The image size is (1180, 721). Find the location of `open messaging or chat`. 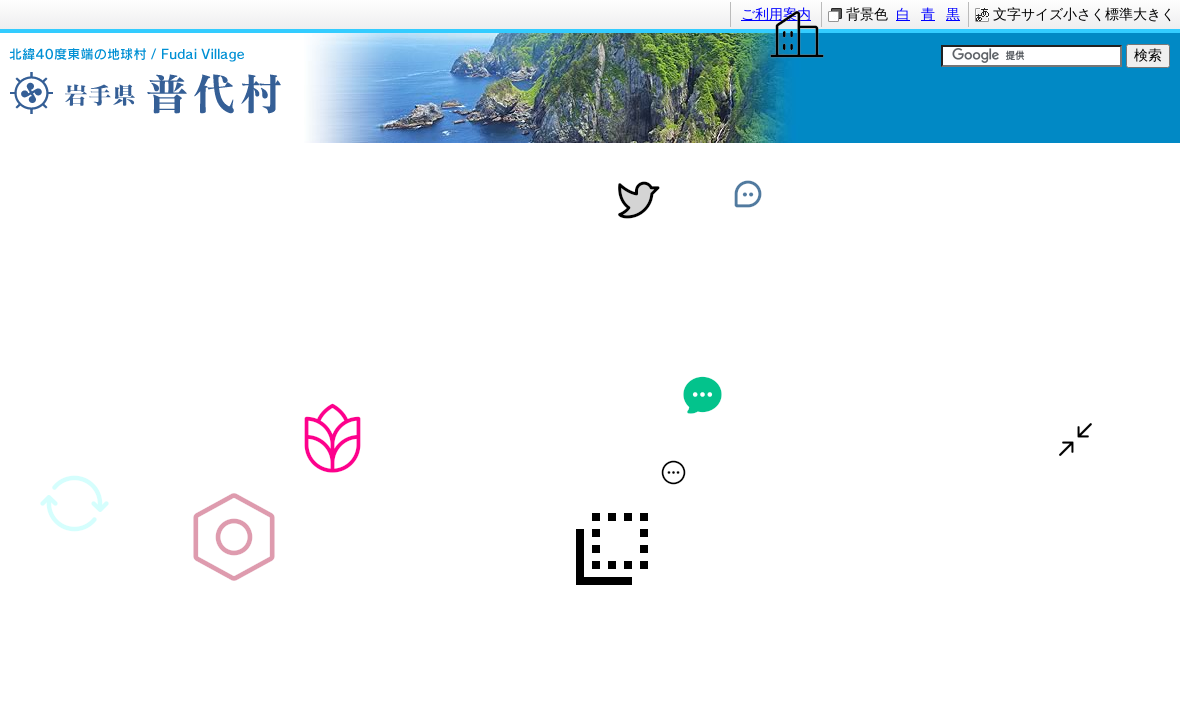

open messaging or chat is located at coordinates (702, 394).